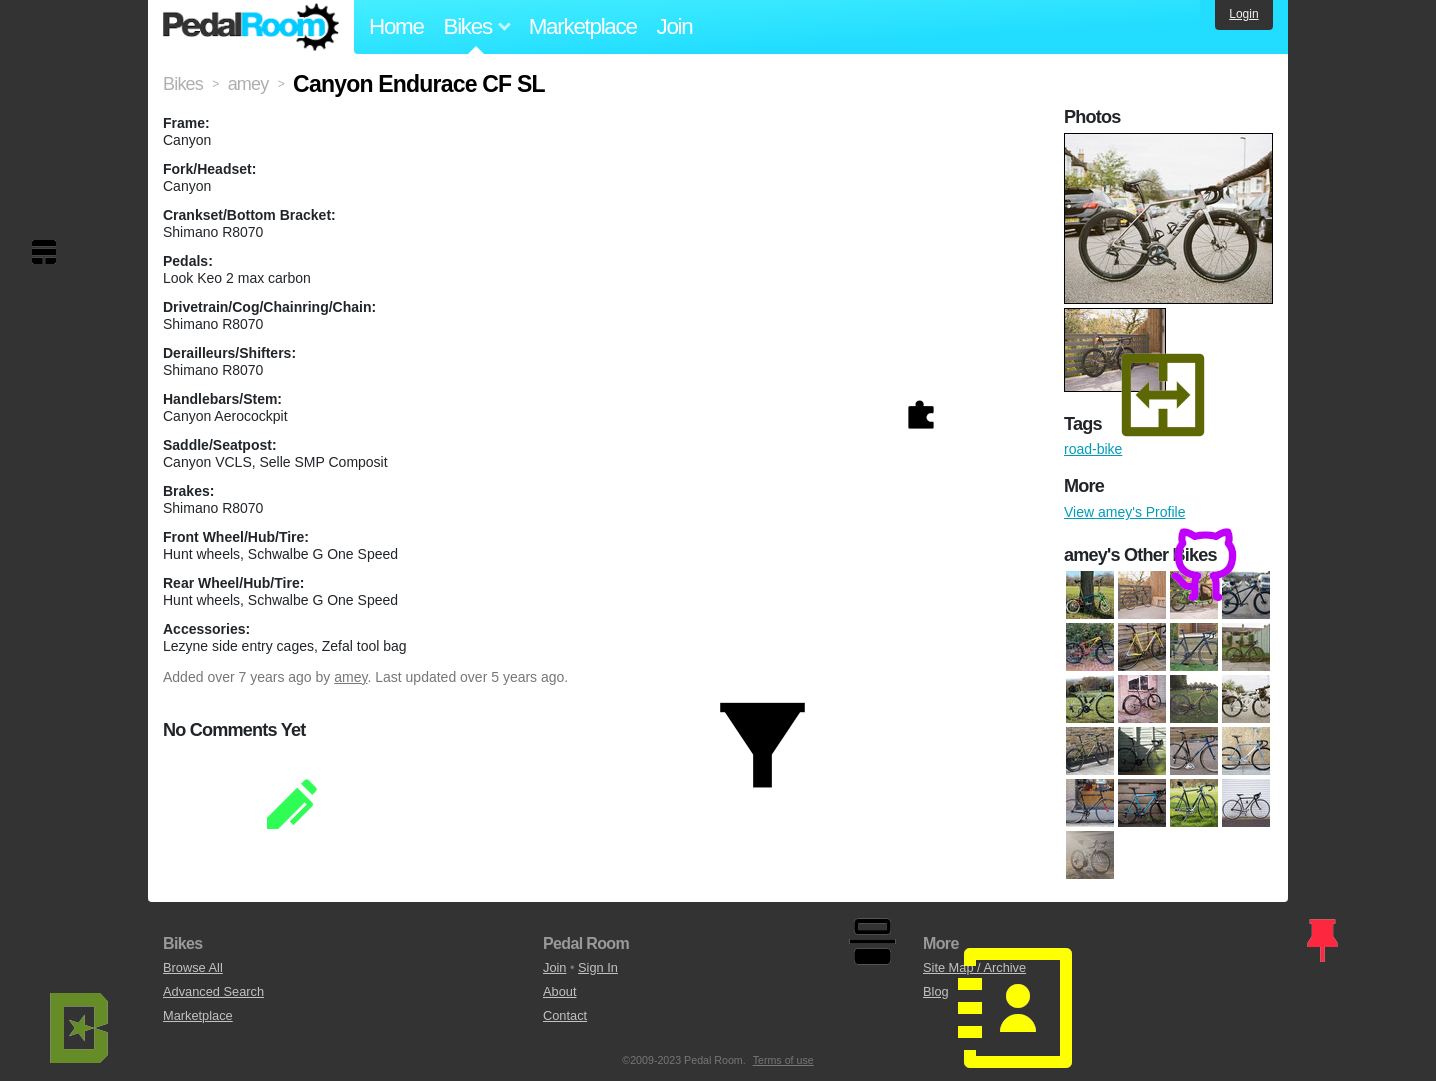 The image size is (1436, 1081). I want to click on flip content vertically, so click(872, 941).